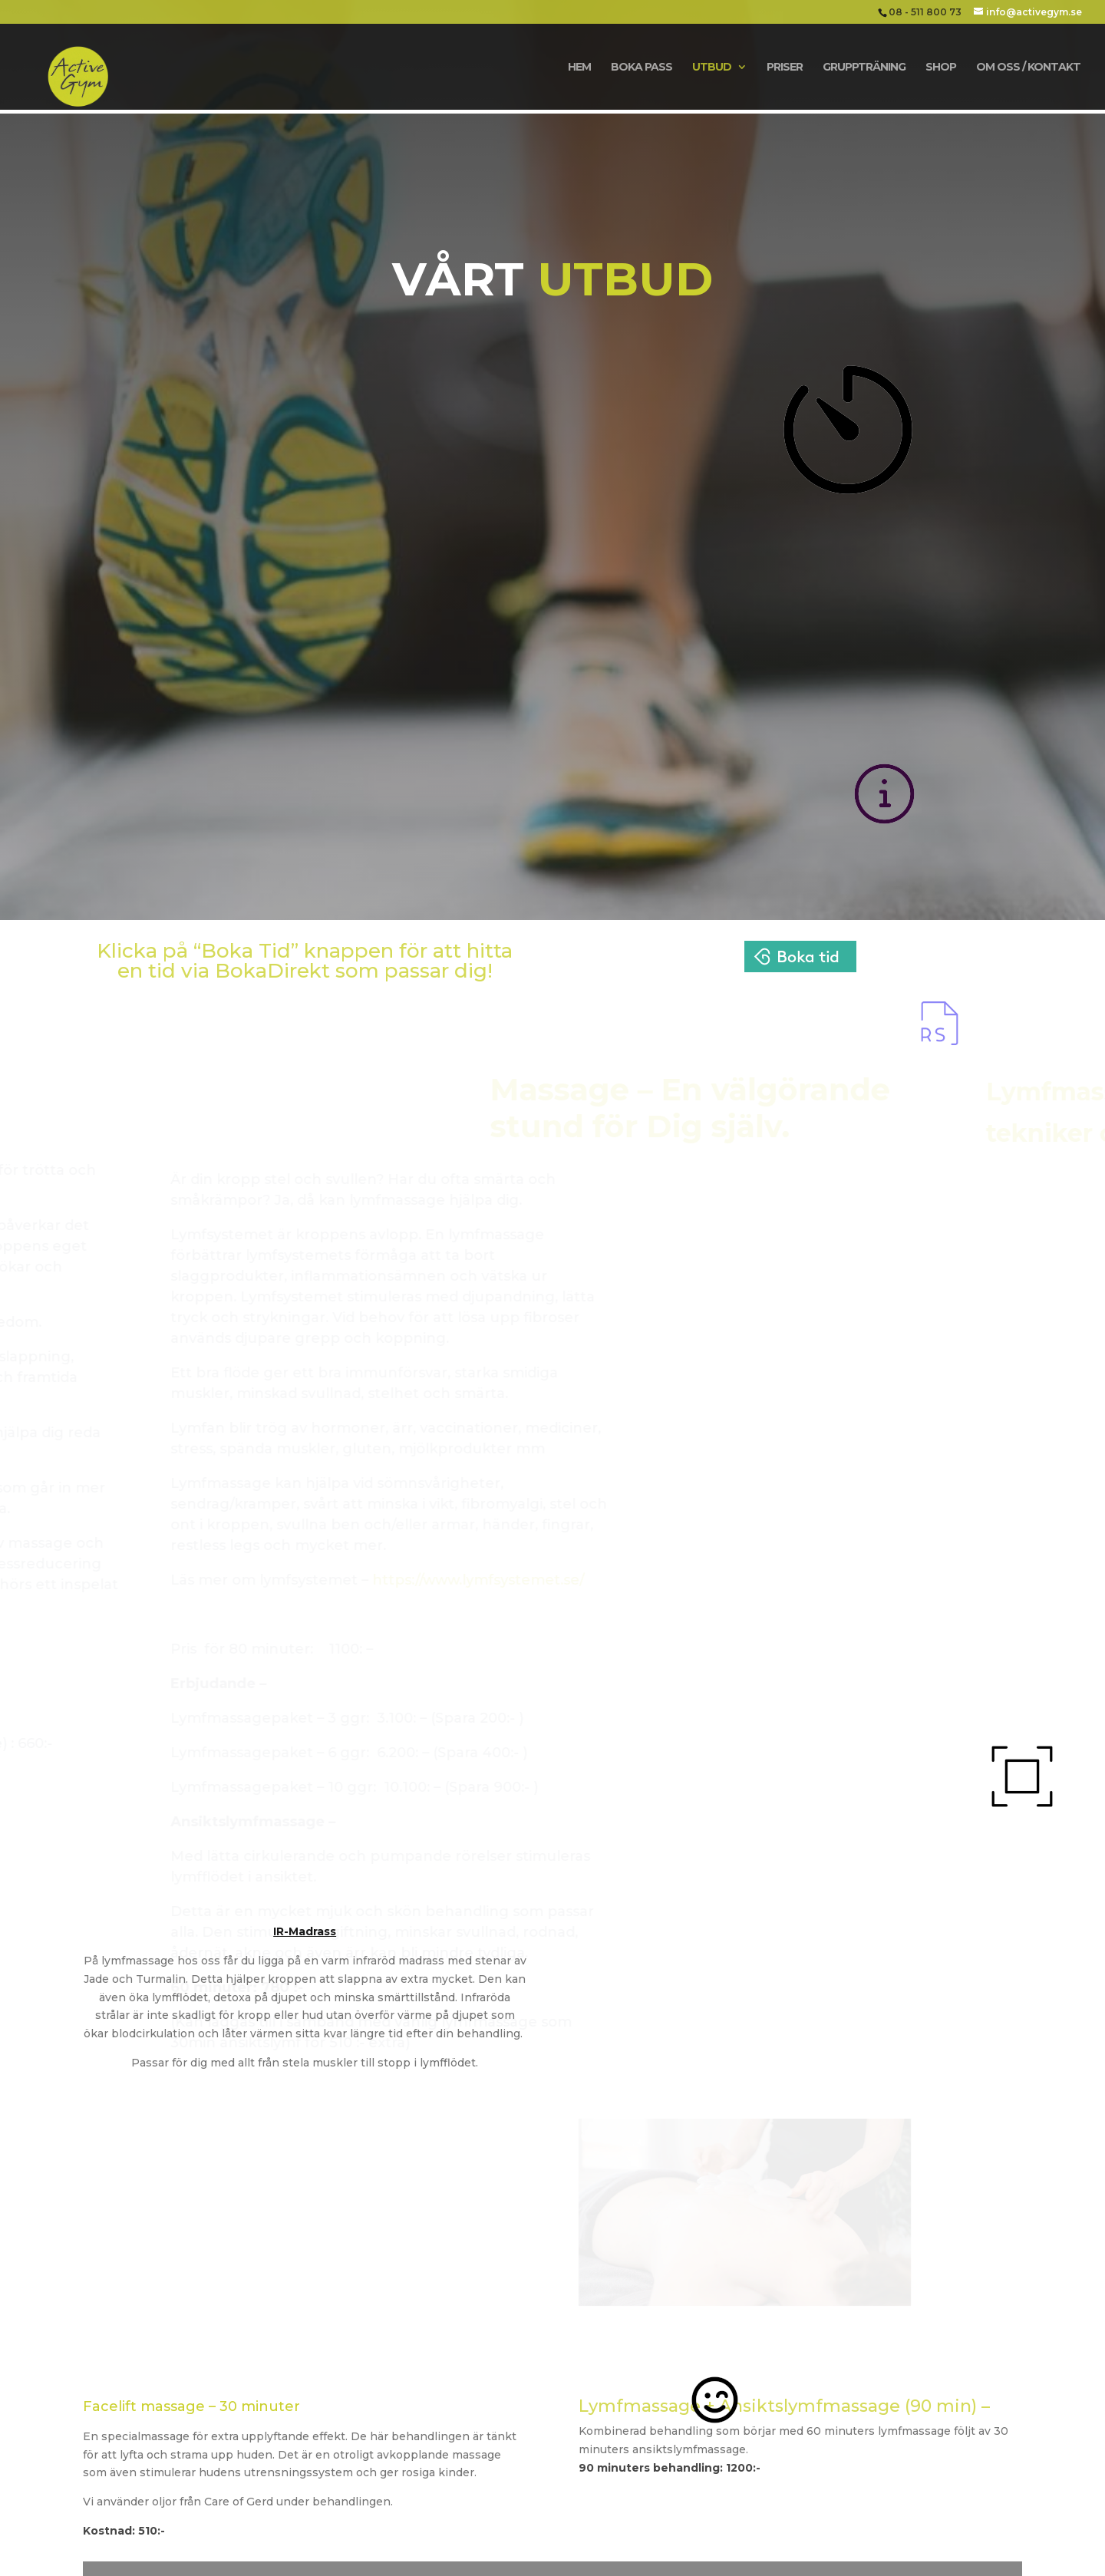 The image size is (1105, 2576). I want to click on a Rust source code file, so click(939, 1023).